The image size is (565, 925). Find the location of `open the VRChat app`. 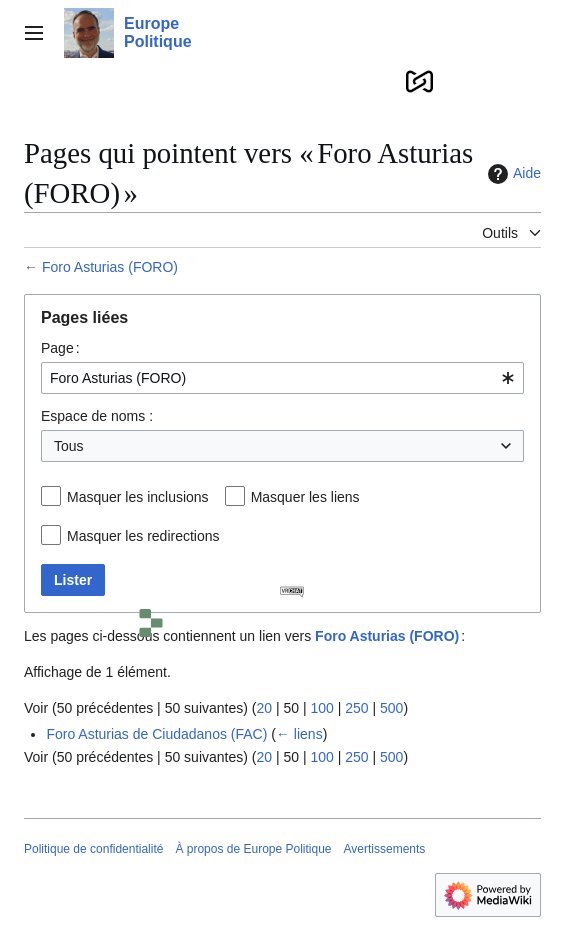

open the VRChat app is located at coordinates (292, 592).